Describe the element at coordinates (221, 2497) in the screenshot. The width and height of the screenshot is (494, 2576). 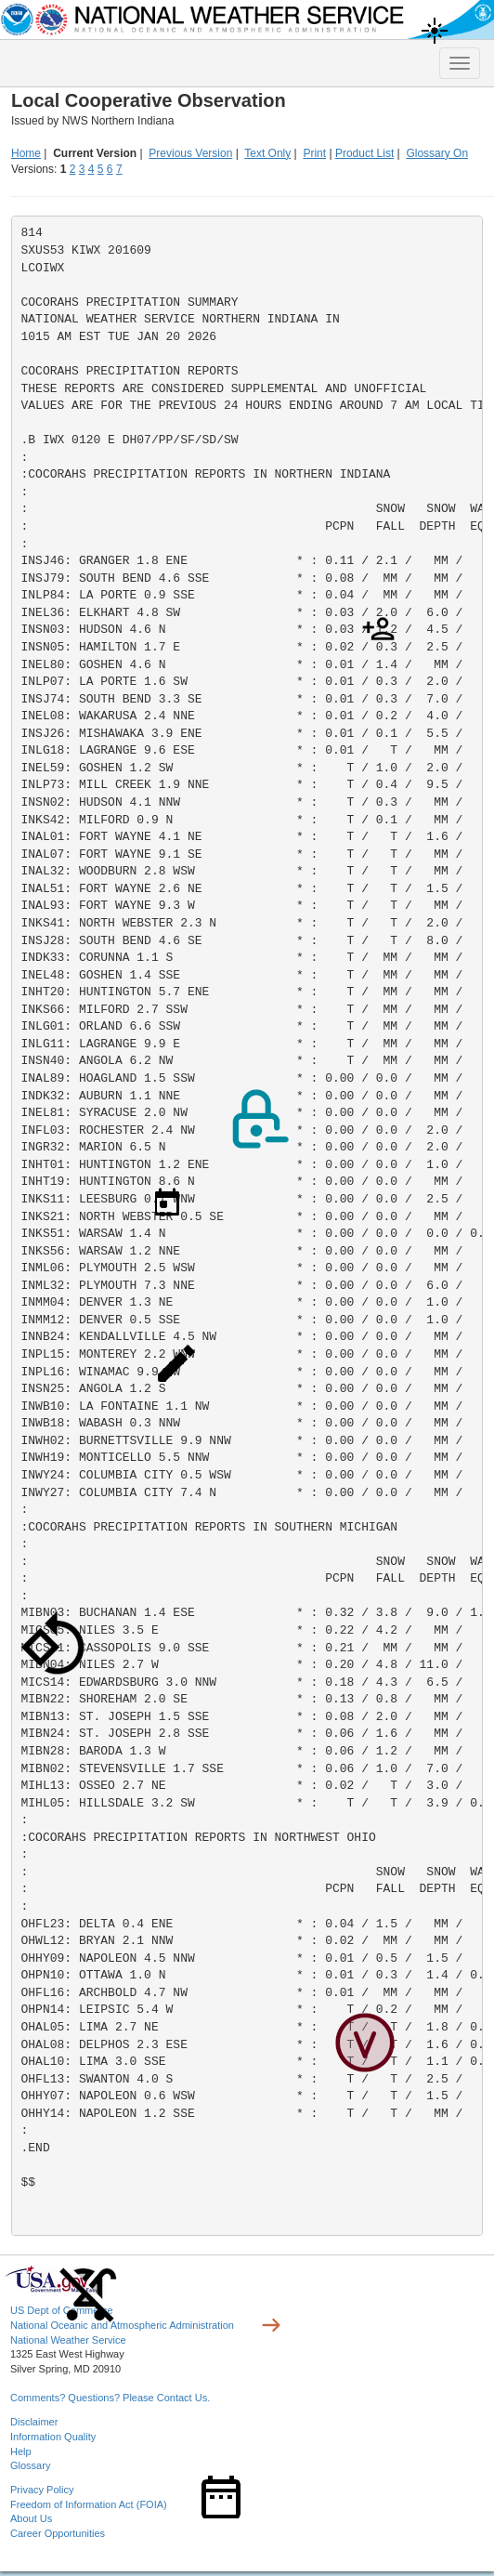
I see `select a date range` at that location.